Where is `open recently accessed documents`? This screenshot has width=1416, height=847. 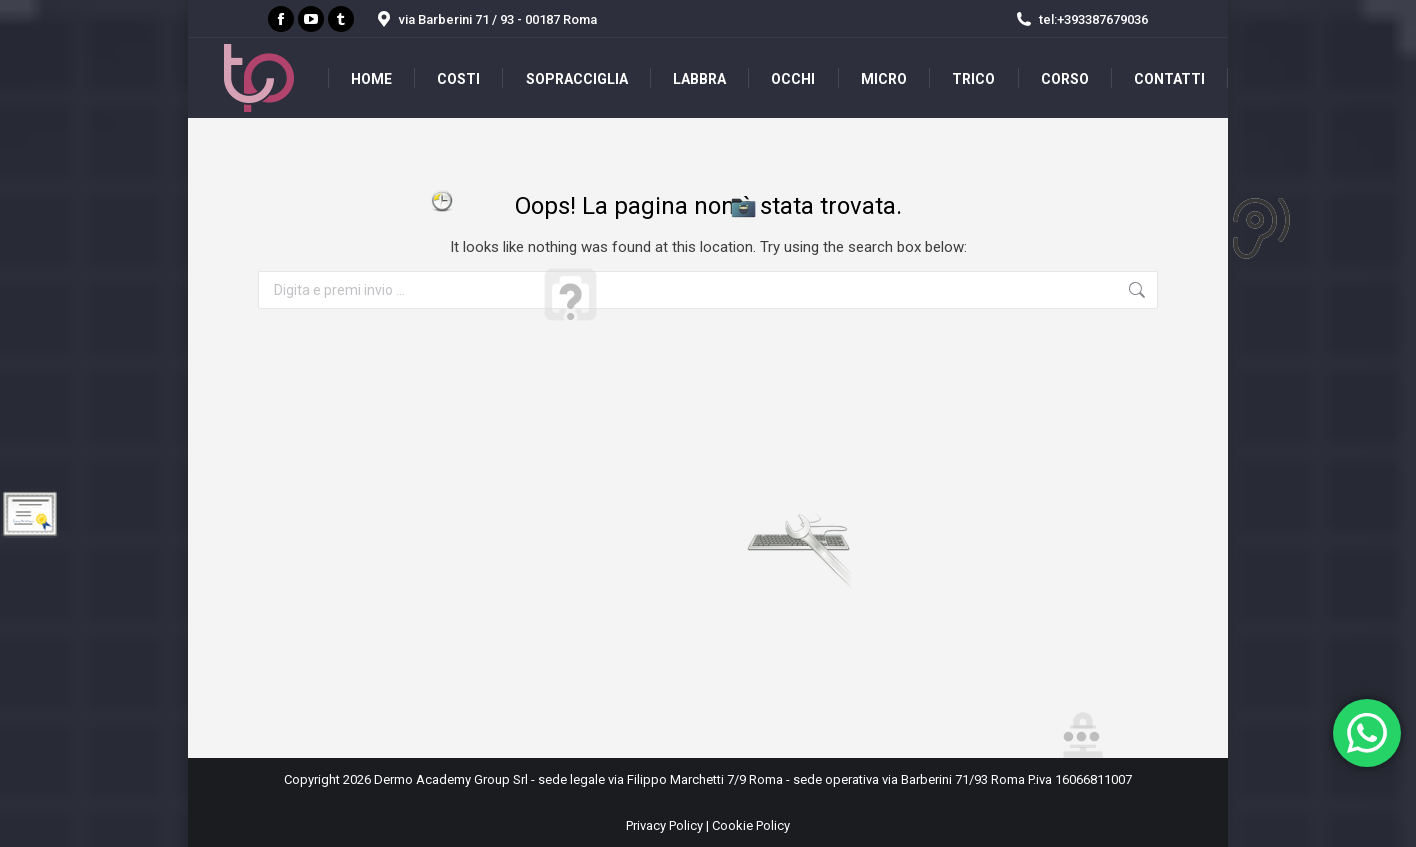
open recently accessed documents is located at coordinates (442, 200).